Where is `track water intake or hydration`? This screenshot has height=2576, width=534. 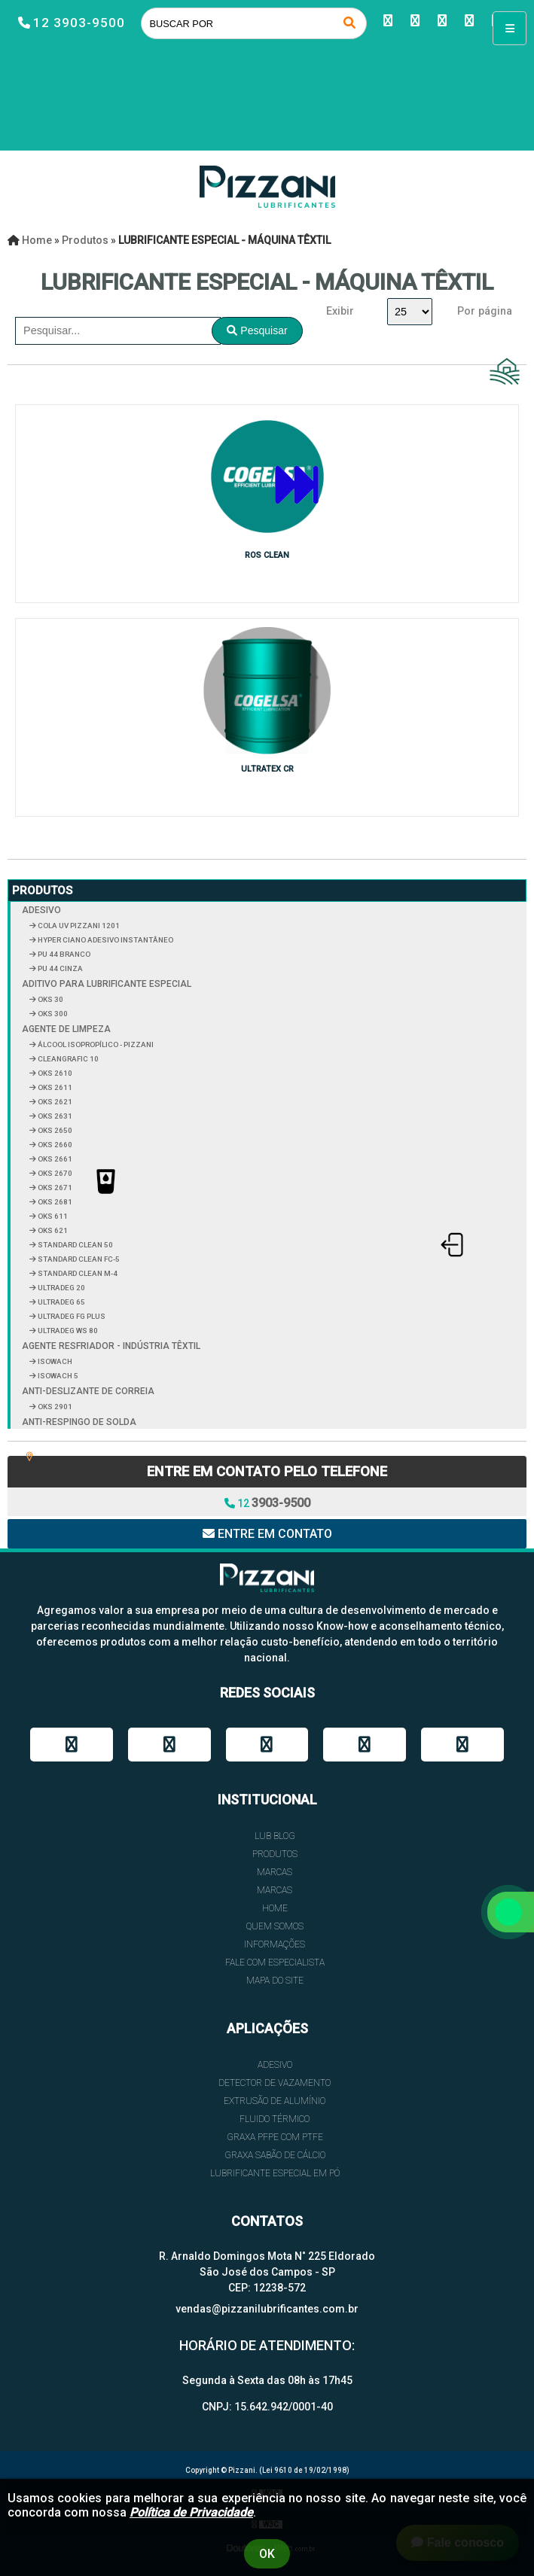 track water intake or hydration is located at coordinates (105, 1181).